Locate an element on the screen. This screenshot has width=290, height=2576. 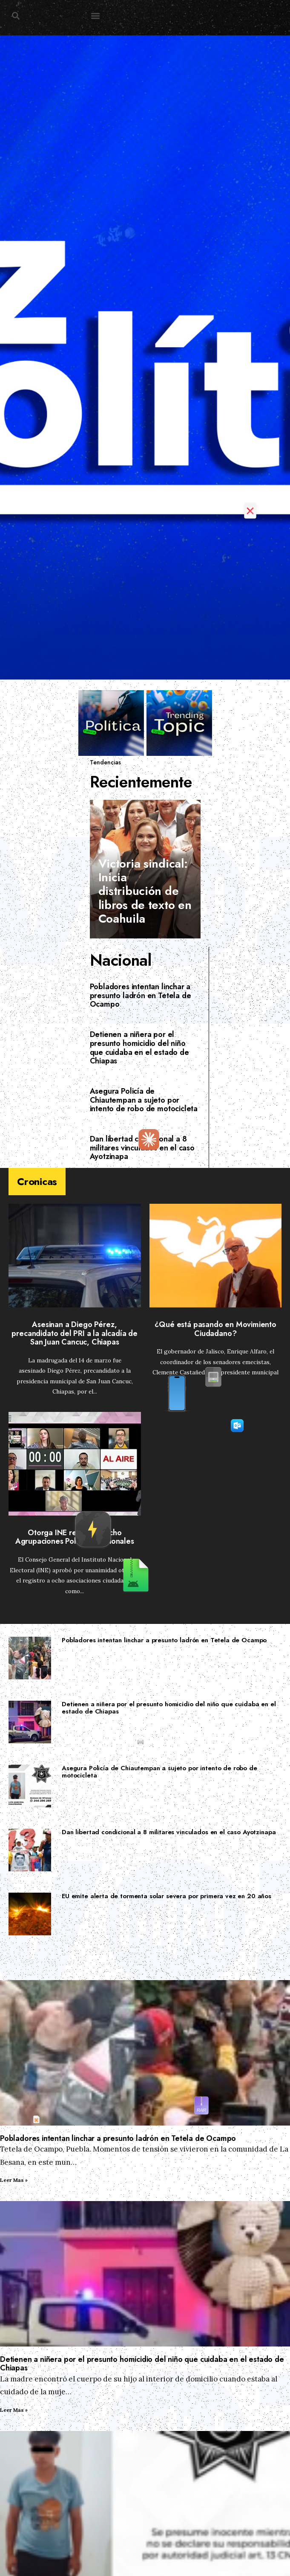
open Microsoft Outlook email app is located at coordinates (237, 1426).